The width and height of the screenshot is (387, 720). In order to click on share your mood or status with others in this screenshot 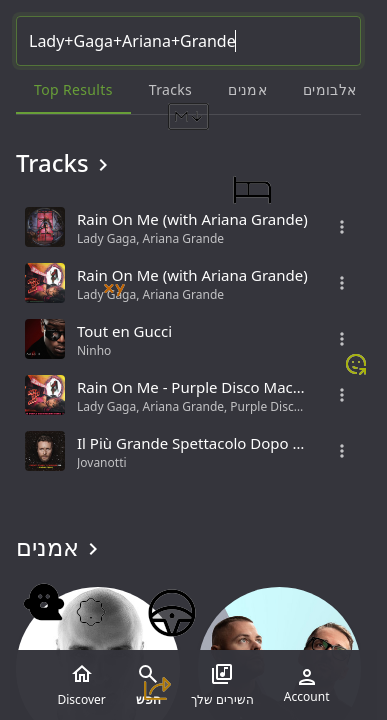, I will do `click(356, 364)`.